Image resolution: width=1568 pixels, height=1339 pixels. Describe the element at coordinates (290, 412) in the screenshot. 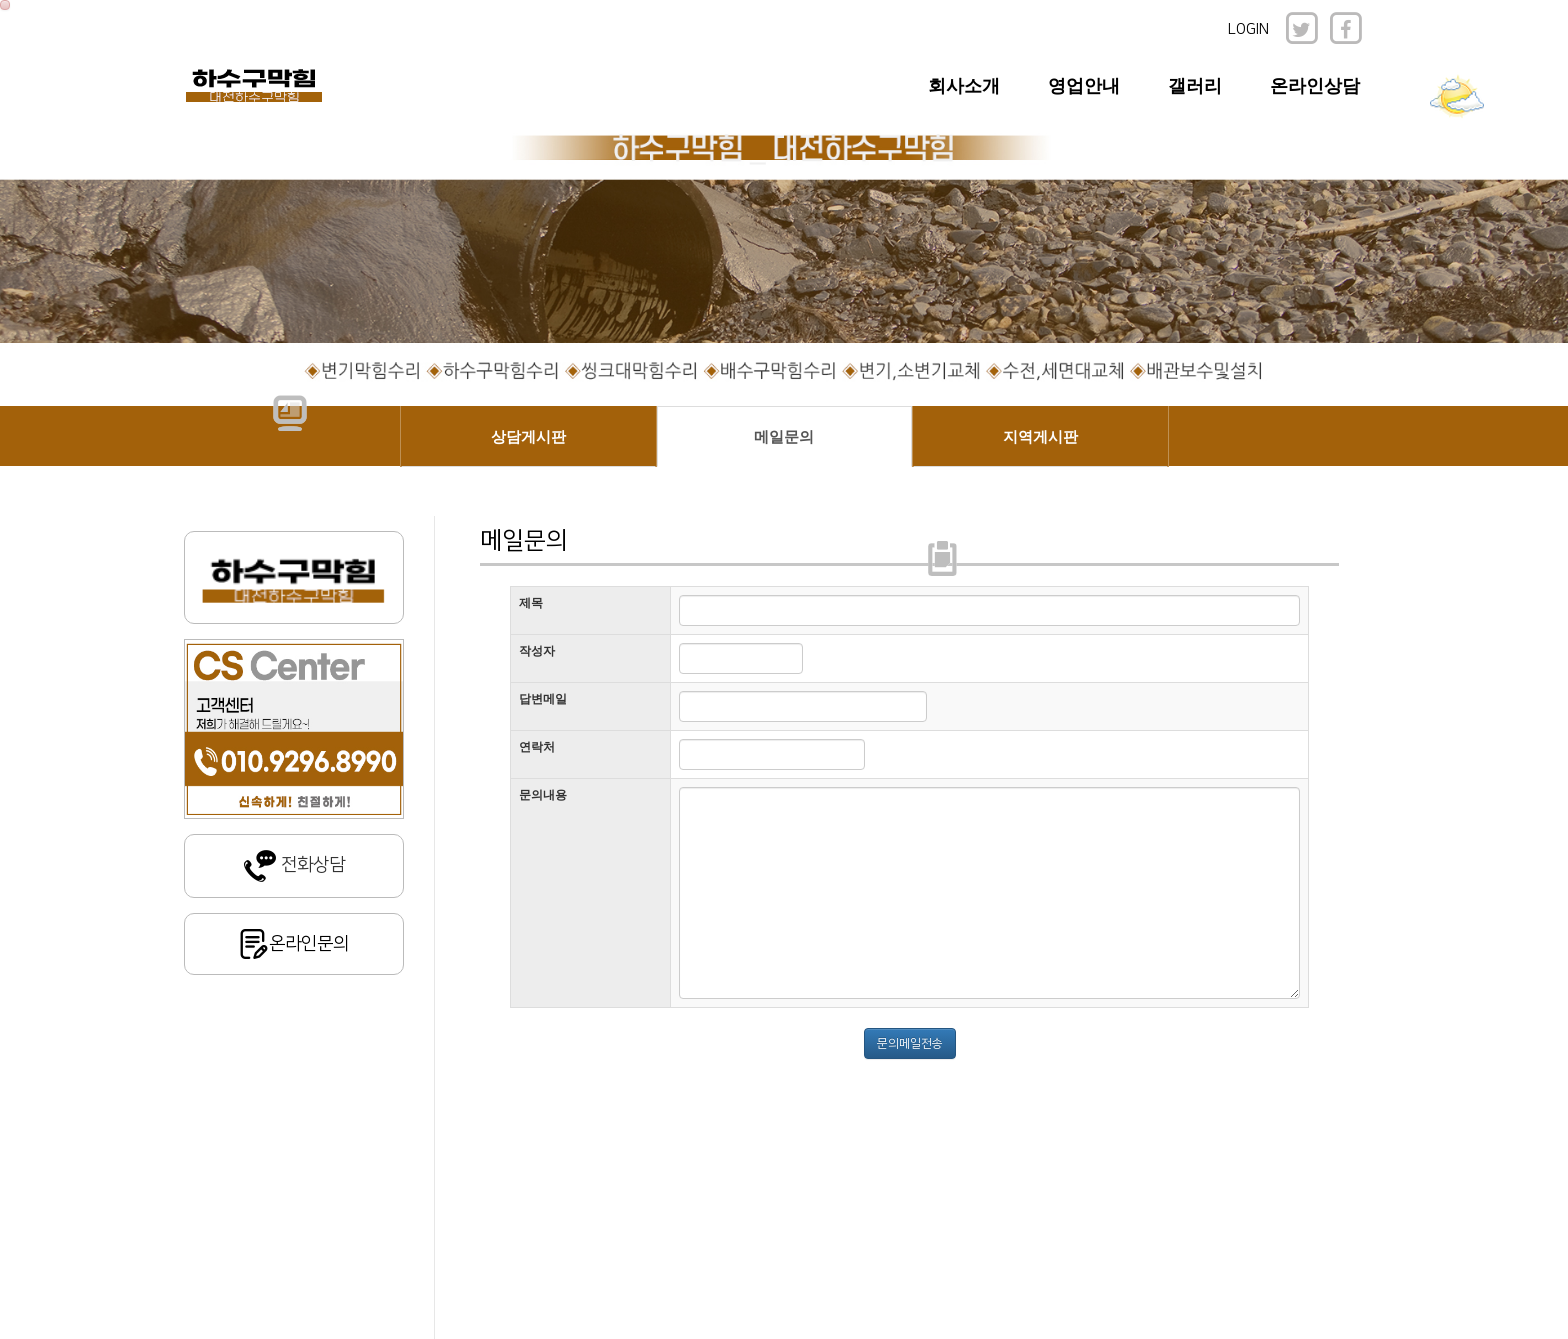

I see `change your desktop wallpaper` at that location.